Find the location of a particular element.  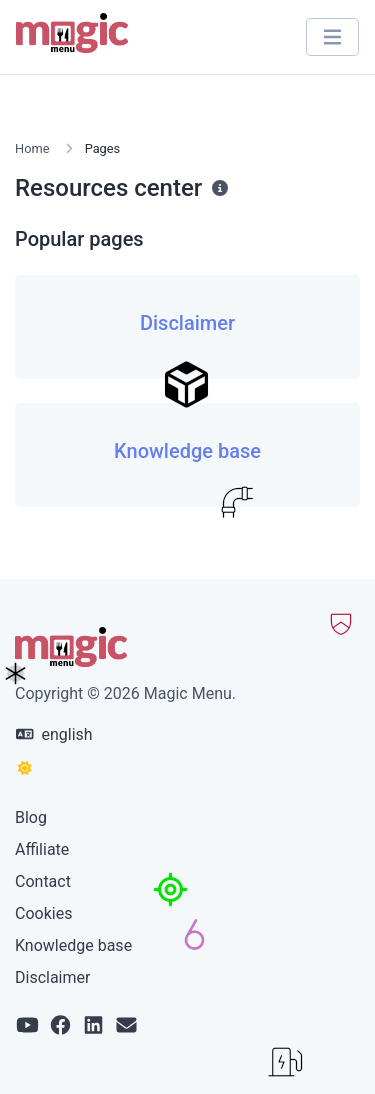

plumbing or pipeline connection indicator is located at coordinates (236, 501).